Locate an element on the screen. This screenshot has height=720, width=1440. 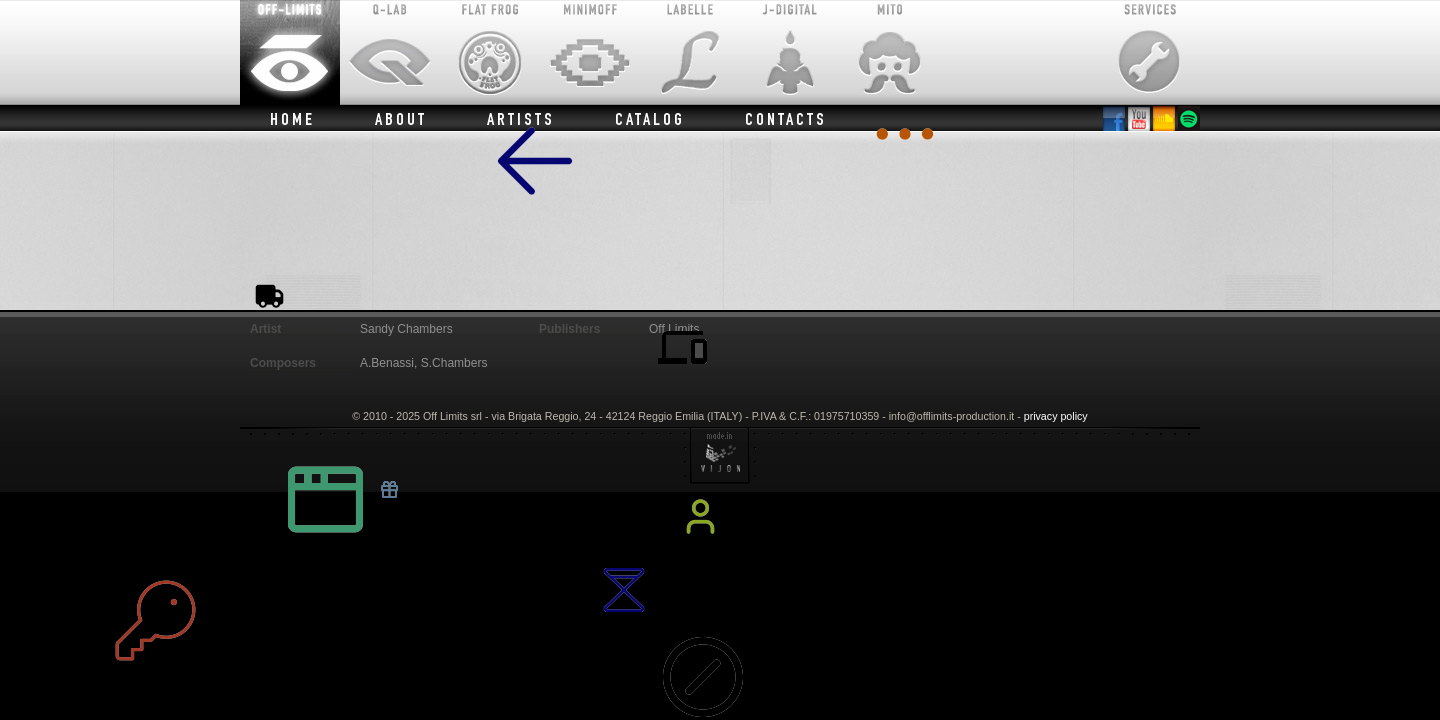
view or redeem a gift is located at coordinates (389, 489).